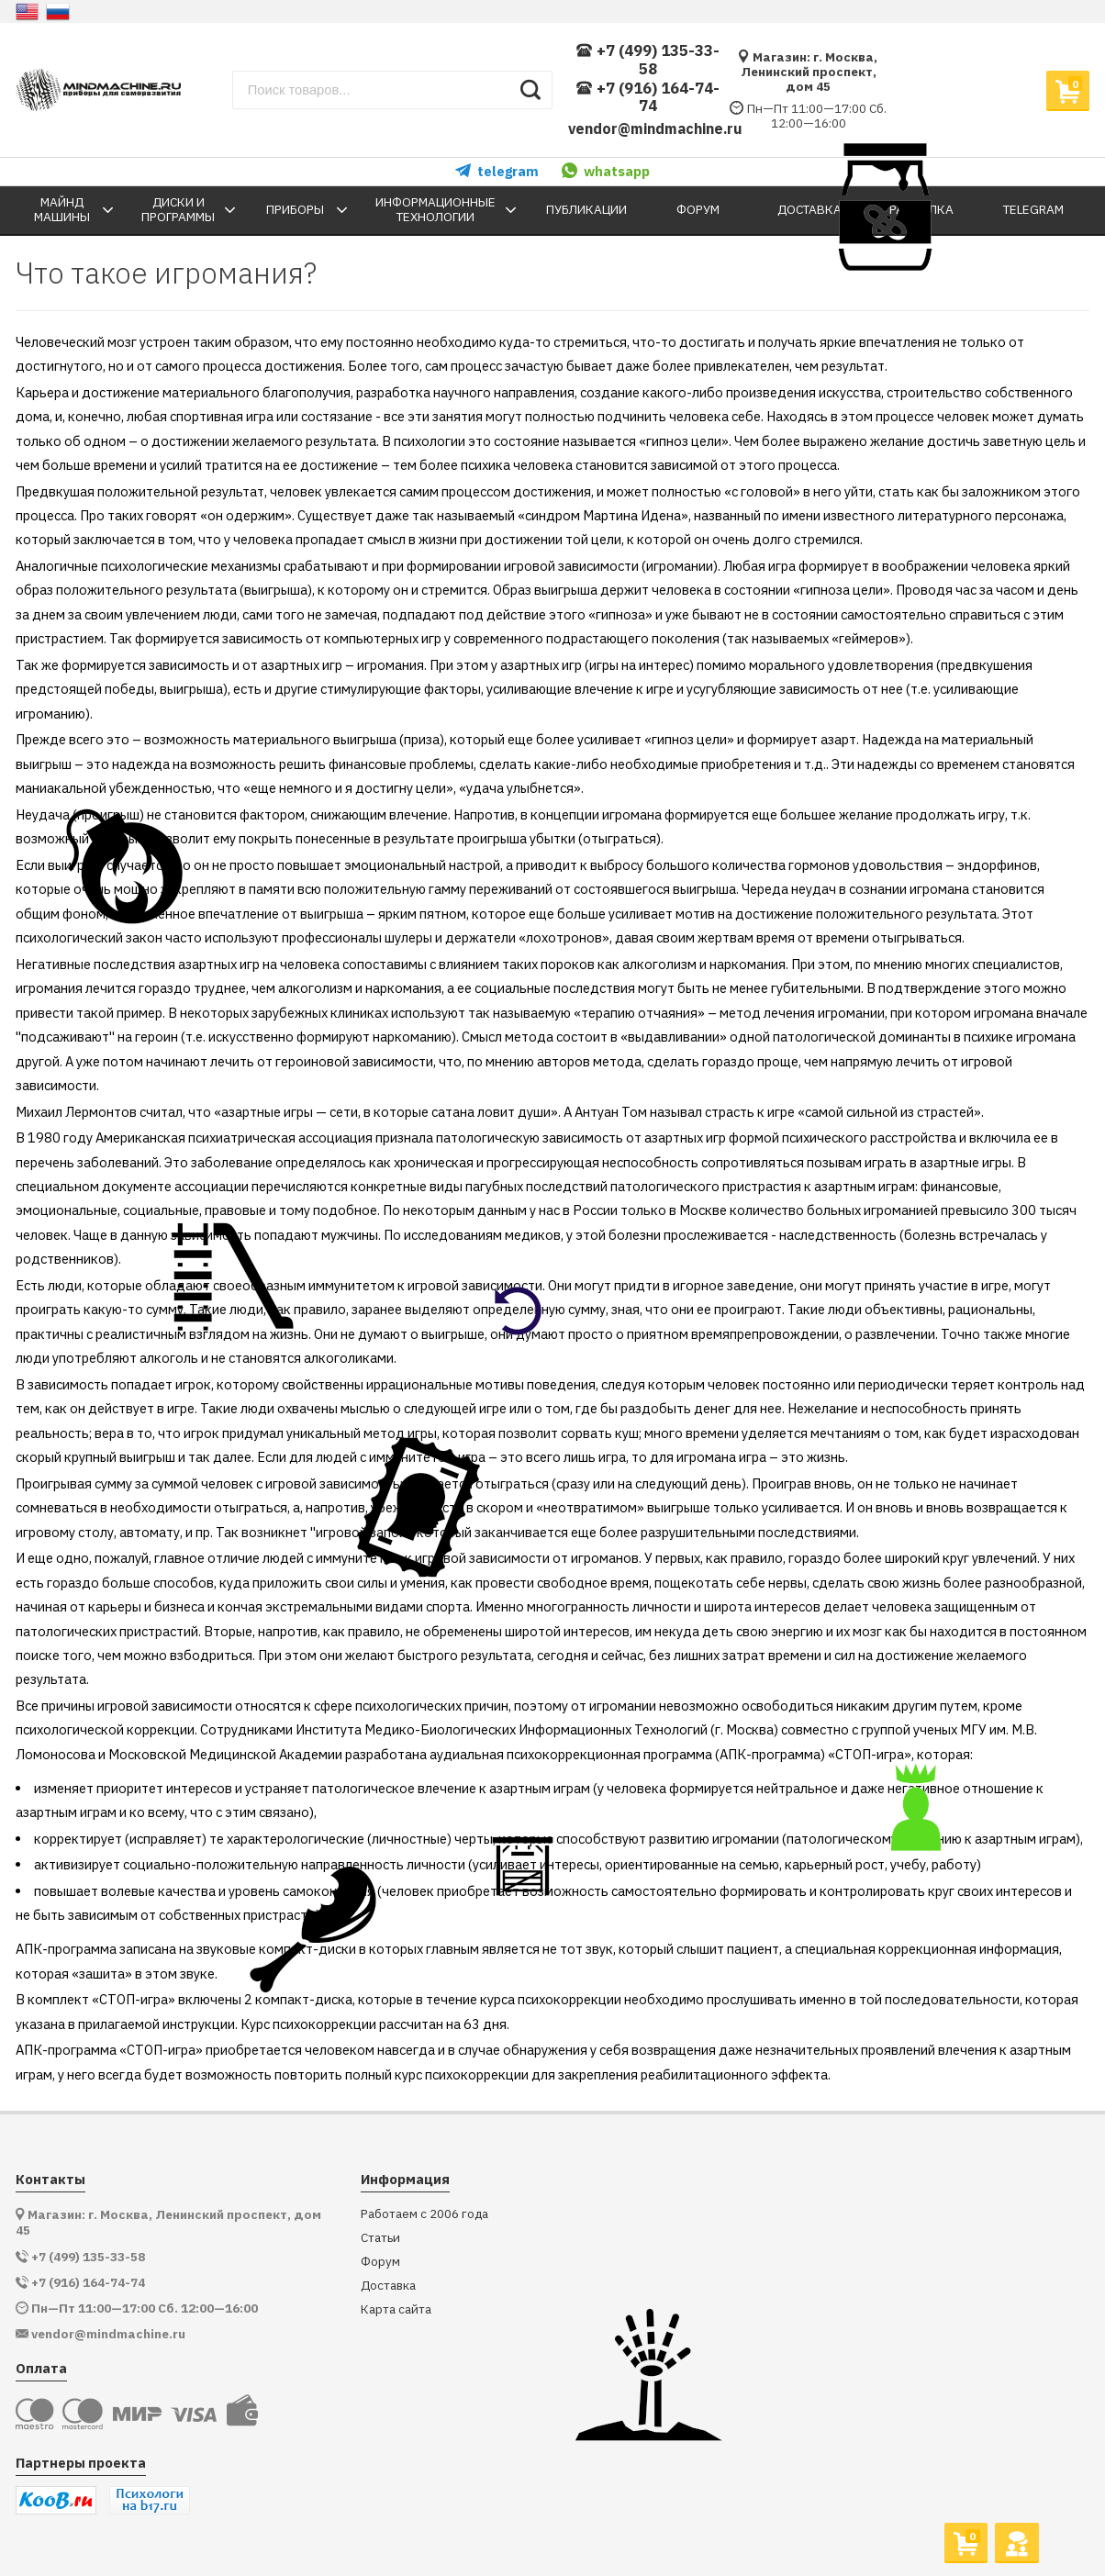  Describe the element at coordinates (885, 206) in the screenshot. I see `honey or jam item in a game inventory` at that location.